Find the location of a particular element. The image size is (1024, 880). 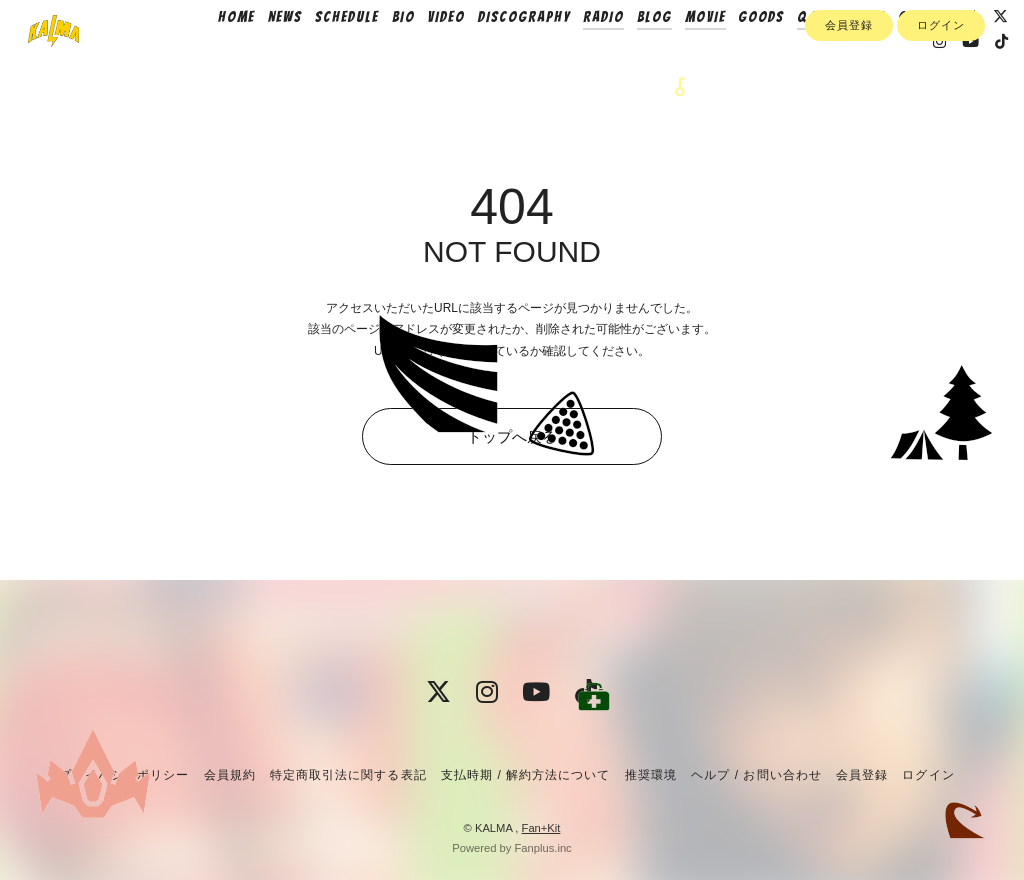

access health or medical features is located at coordinates (594, 695).